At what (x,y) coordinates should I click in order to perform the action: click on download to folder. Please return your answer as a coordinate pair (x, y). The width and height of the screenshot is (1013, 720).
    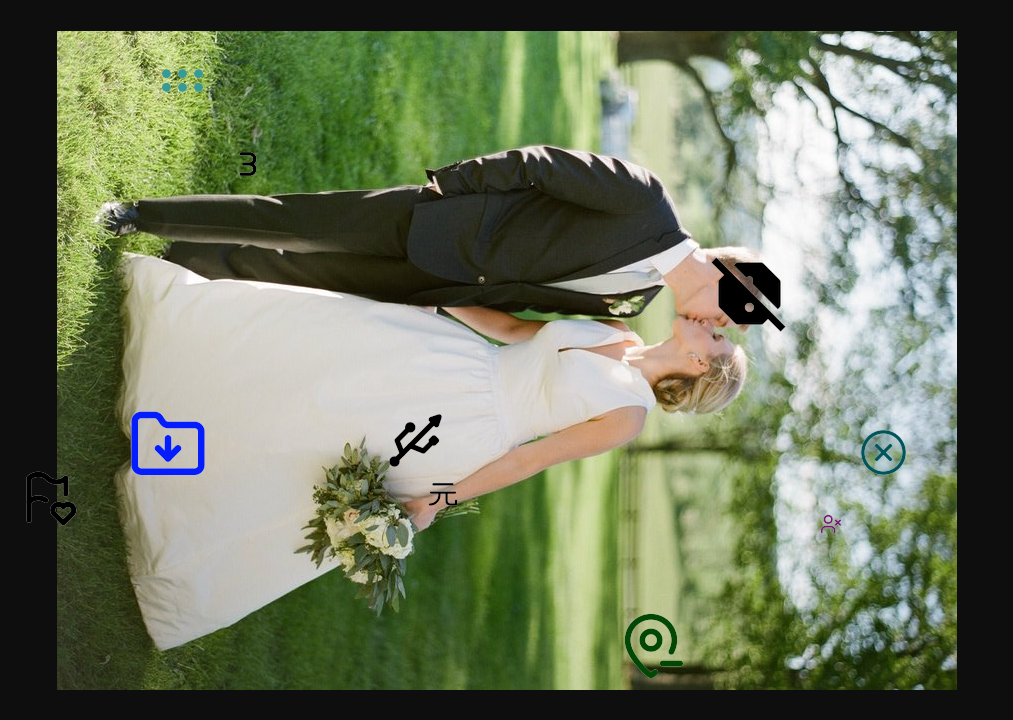
    Looking at the image, I should click on (168, 445).